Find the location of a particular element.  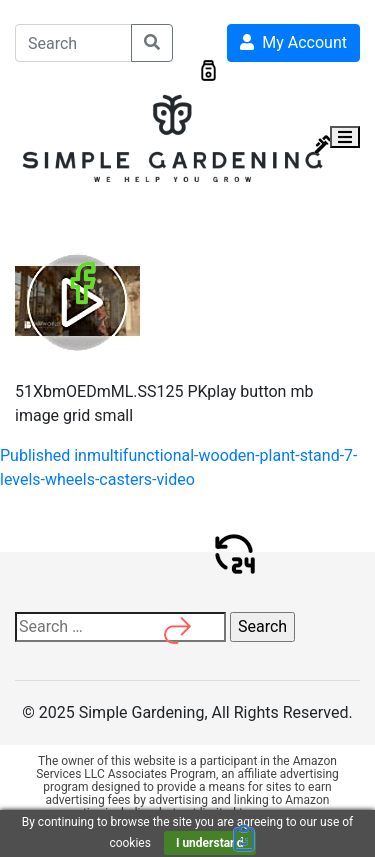

indicates 24-hour availability or support is located at coordinates (234, 553).